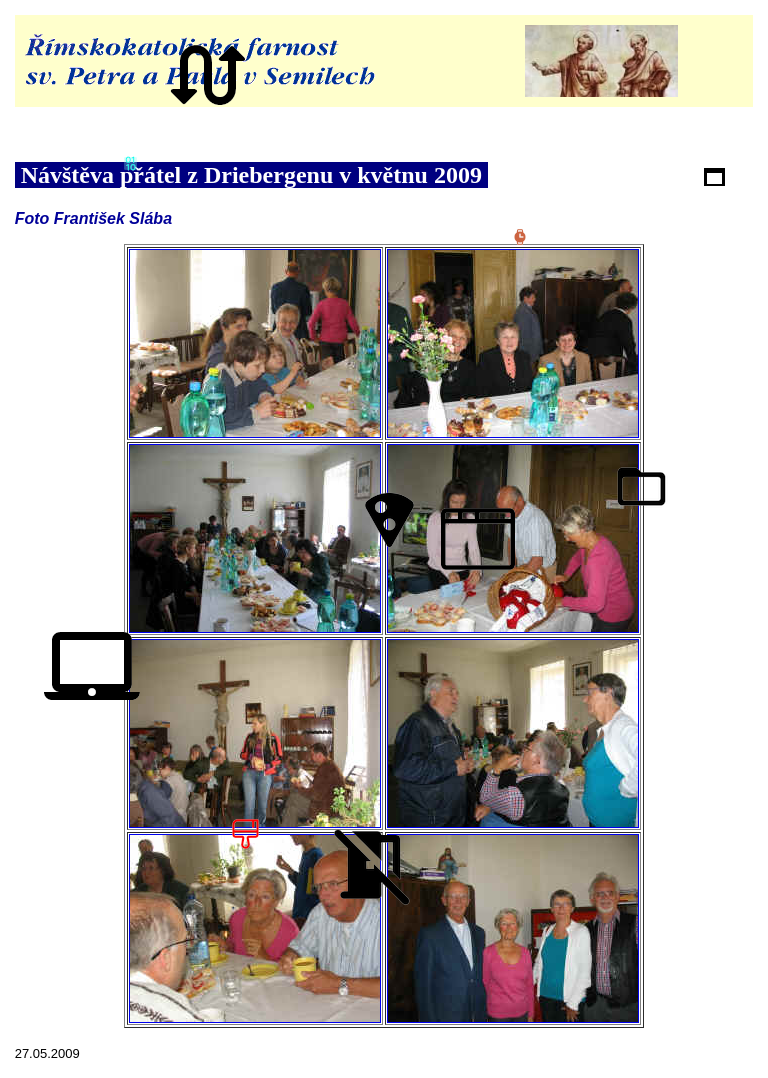  Describe the element at coordinates (520, 237) in the screenshot. I see `view time or clock settings` at that location.